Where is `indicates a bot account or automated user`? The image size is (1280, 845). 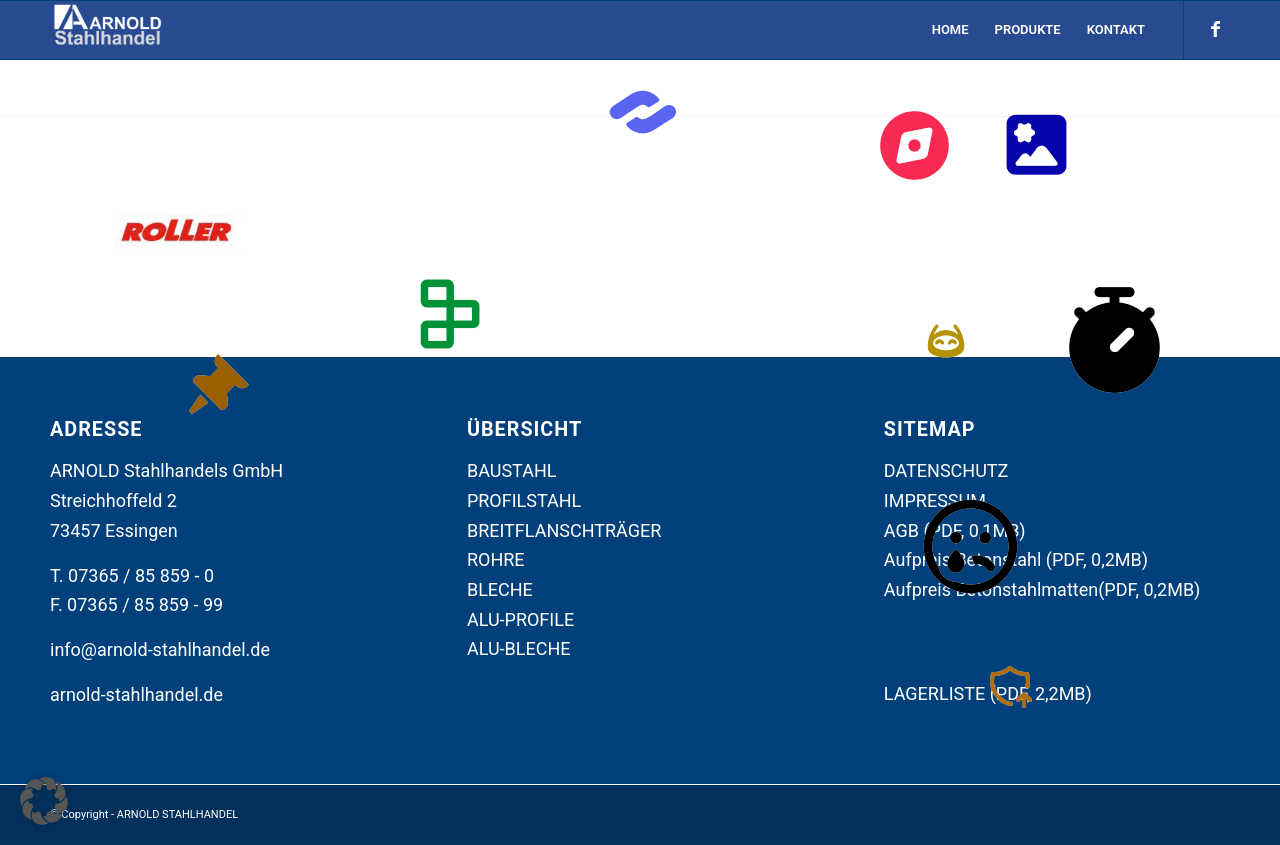
indicates a bot account or automated user is located at coordinates (946, 341).